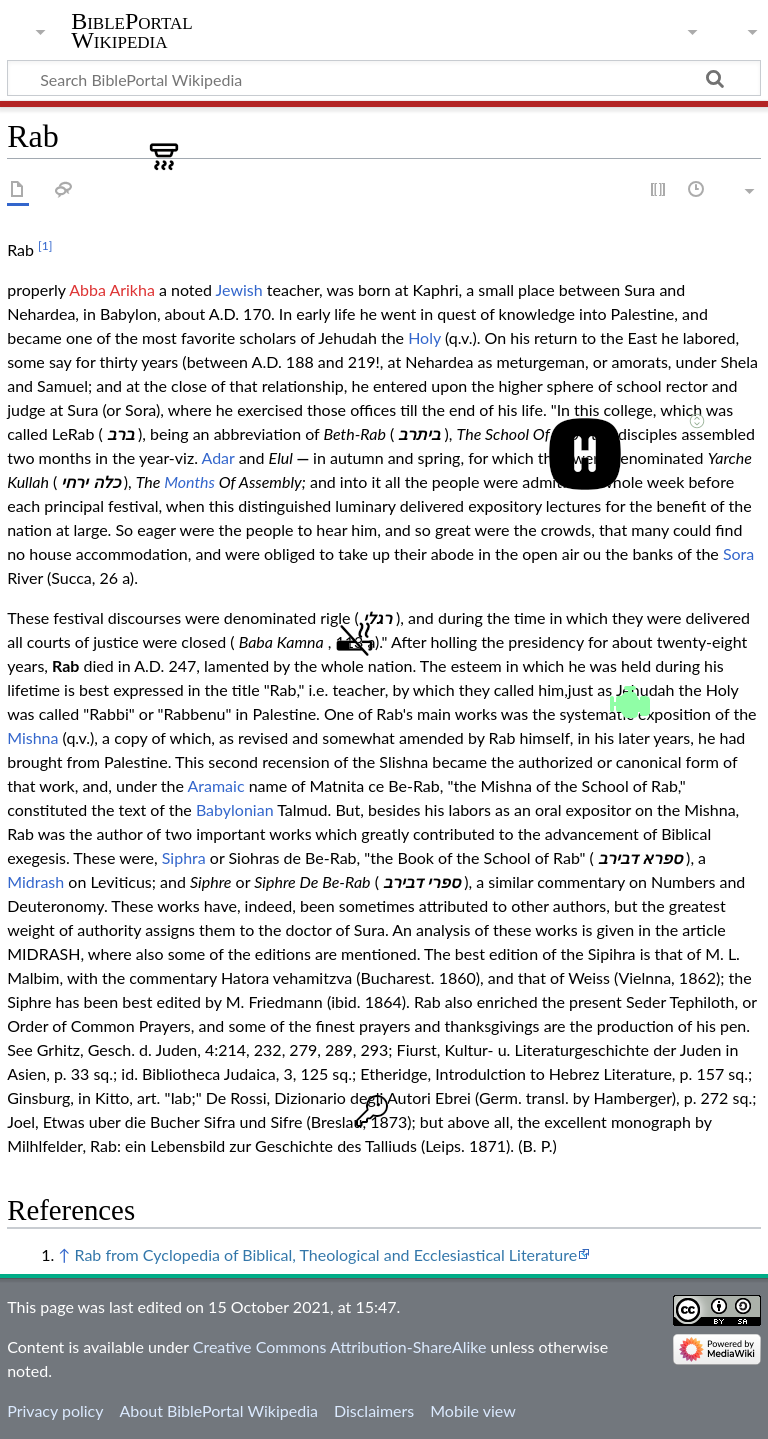 The height and width of the screenshot is (1439, 768). What do you see at coordinates (372, 1111) in the screenshot?
I see `access account security settings` at bounding box center [372, 1111].